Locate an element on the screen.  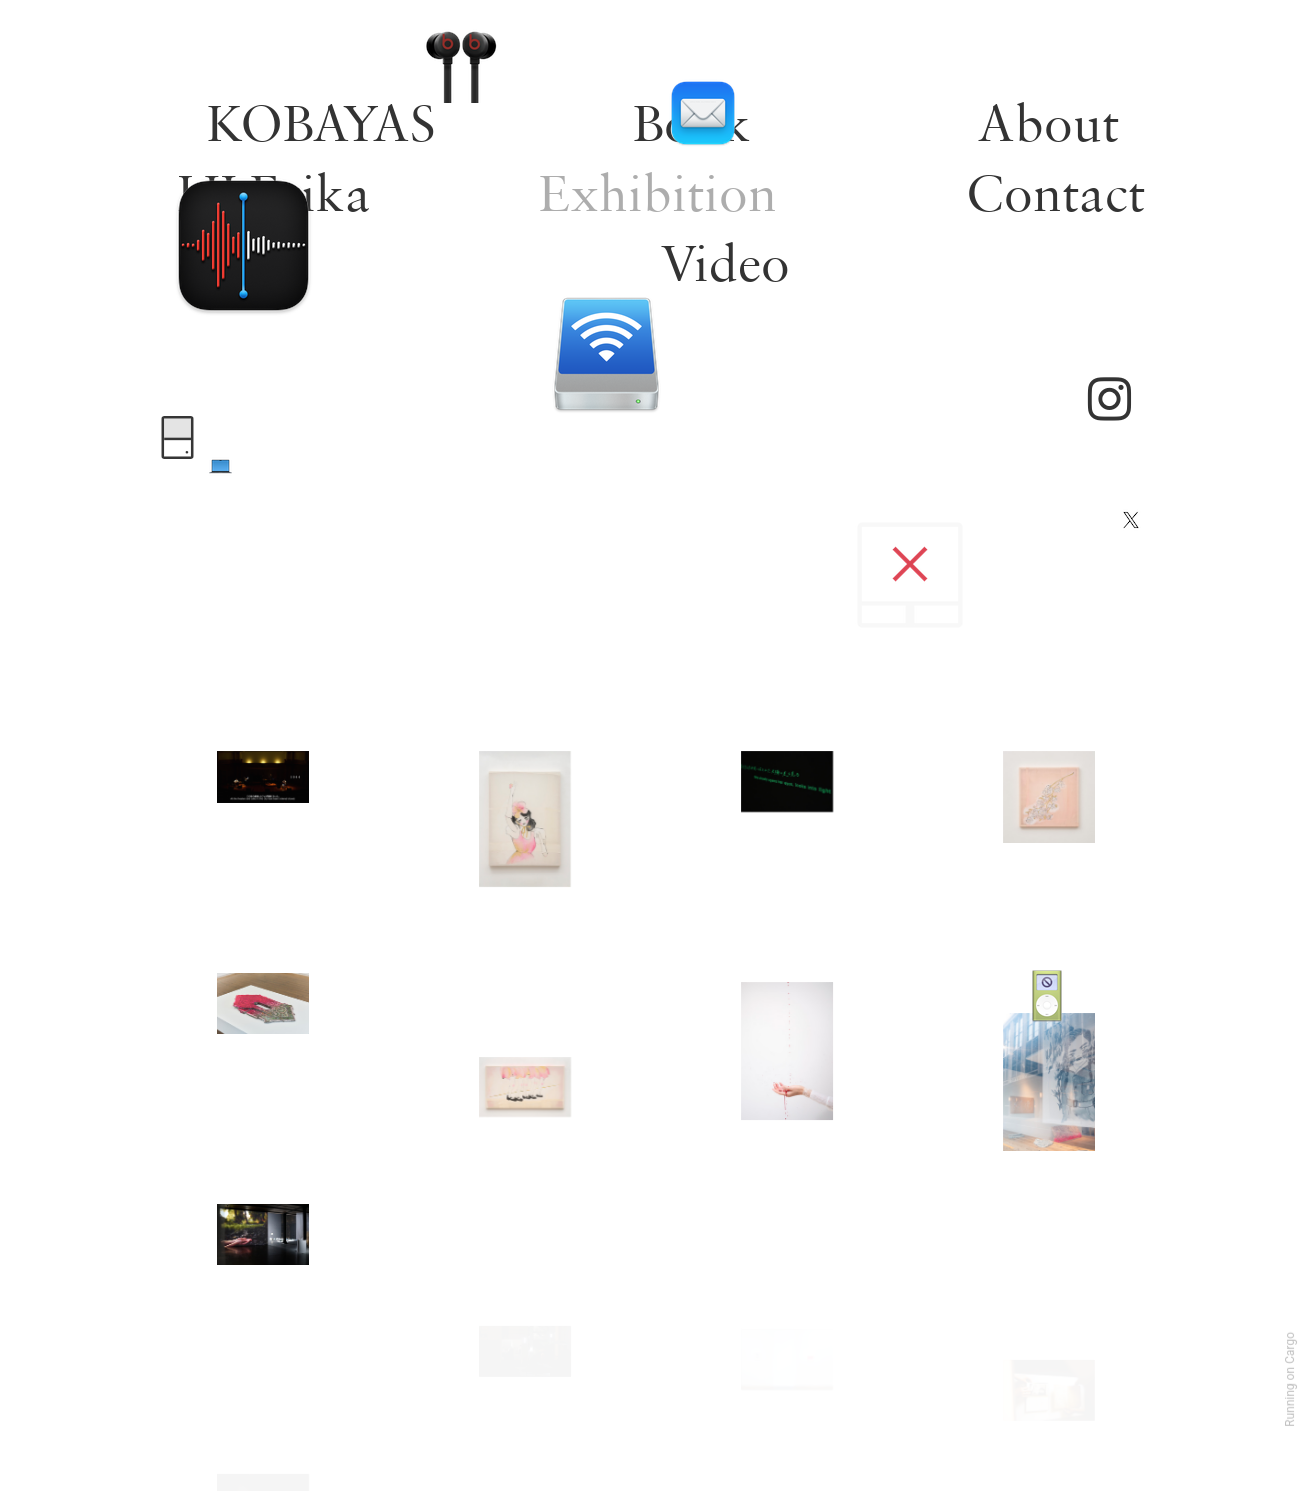
touchpad is disabled or unavailable is located at coordinates (910, 575).